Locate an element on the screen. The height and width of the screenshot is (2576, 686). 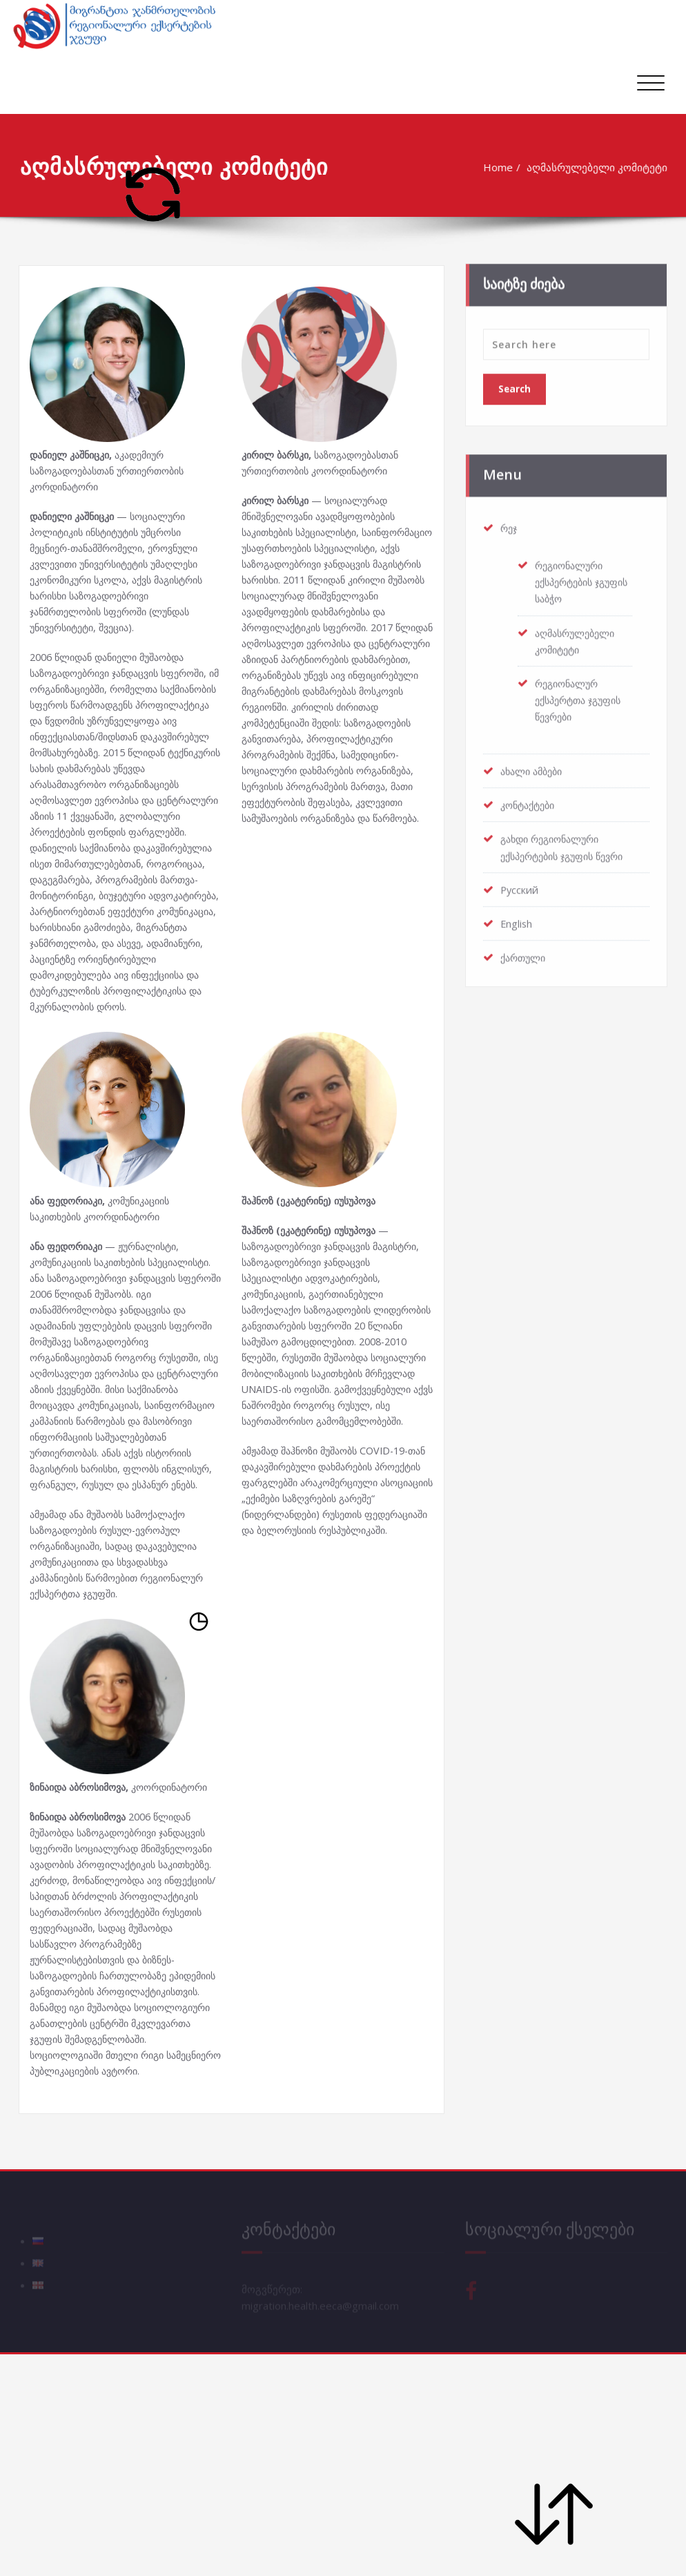
swap or reorder items vertically is located at coordinates (553, 2514).